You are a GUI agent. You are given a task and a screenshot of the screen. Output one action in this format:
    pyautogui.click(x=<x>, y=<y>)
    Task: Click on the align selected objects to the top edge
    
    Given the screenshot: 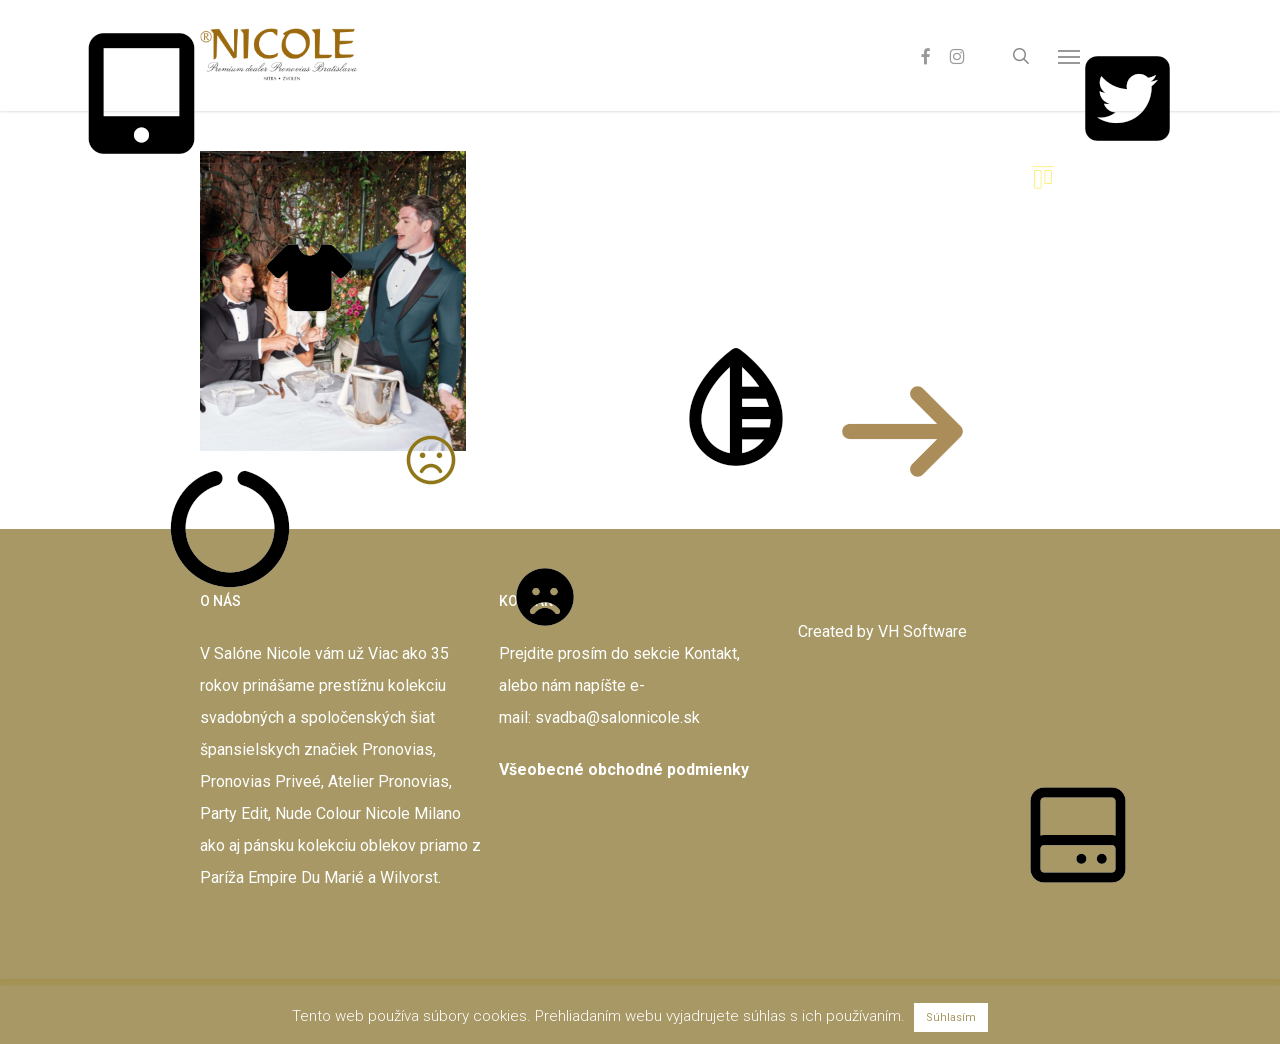 What is the action you would take?
    pyautogui.click(x=1043, y=177)
    